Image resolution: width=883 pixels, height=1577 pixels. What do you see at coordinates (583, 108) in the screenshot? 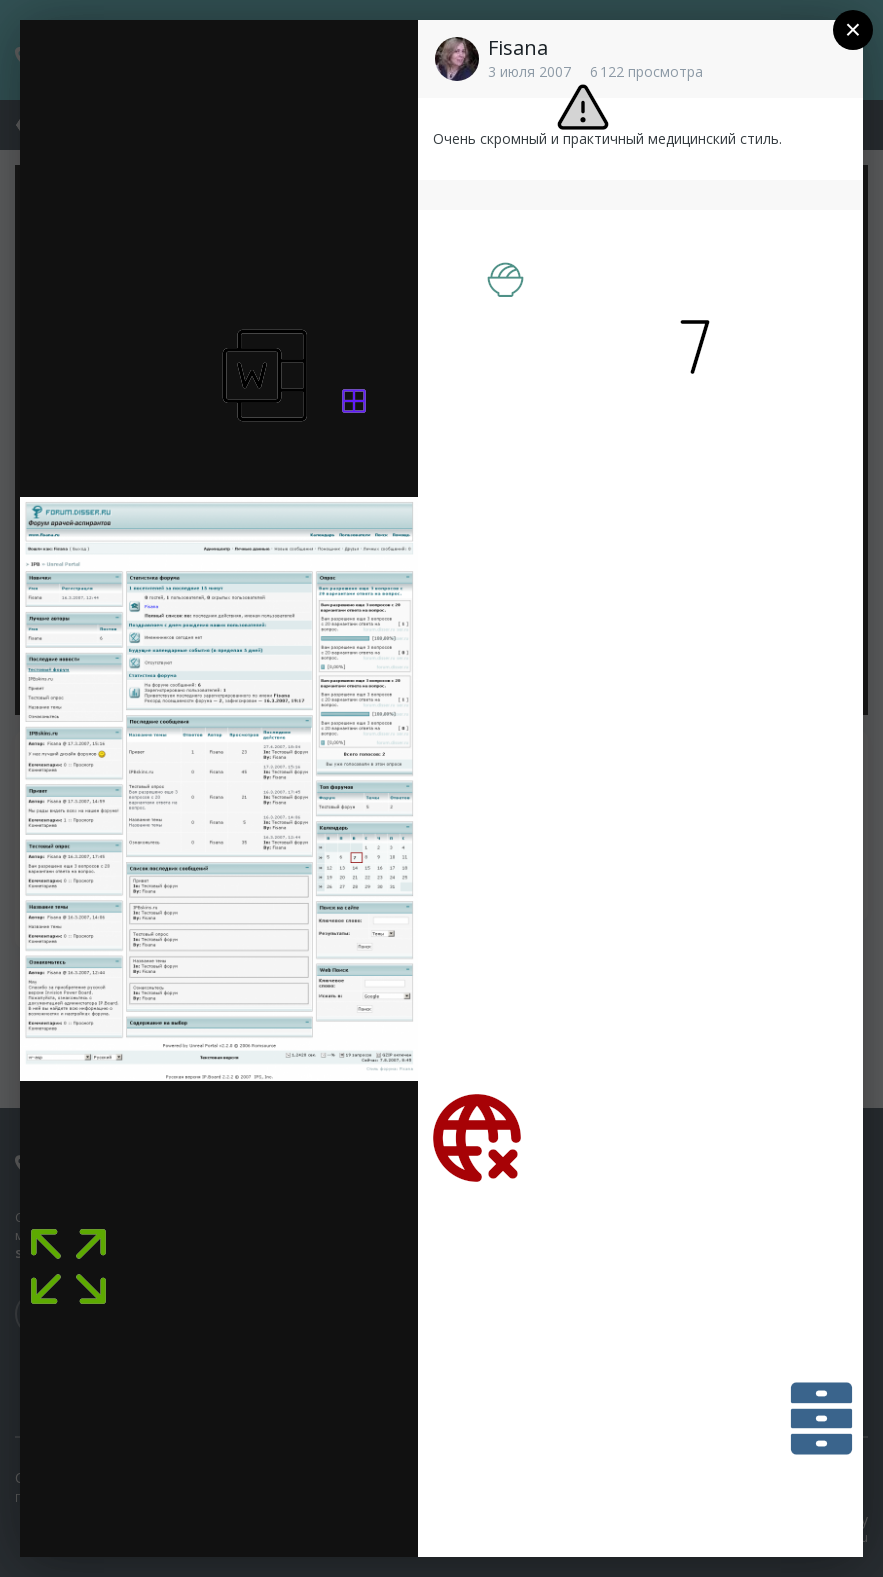
I see `indicates a warning or caution state` at bounding box center [583, 108].